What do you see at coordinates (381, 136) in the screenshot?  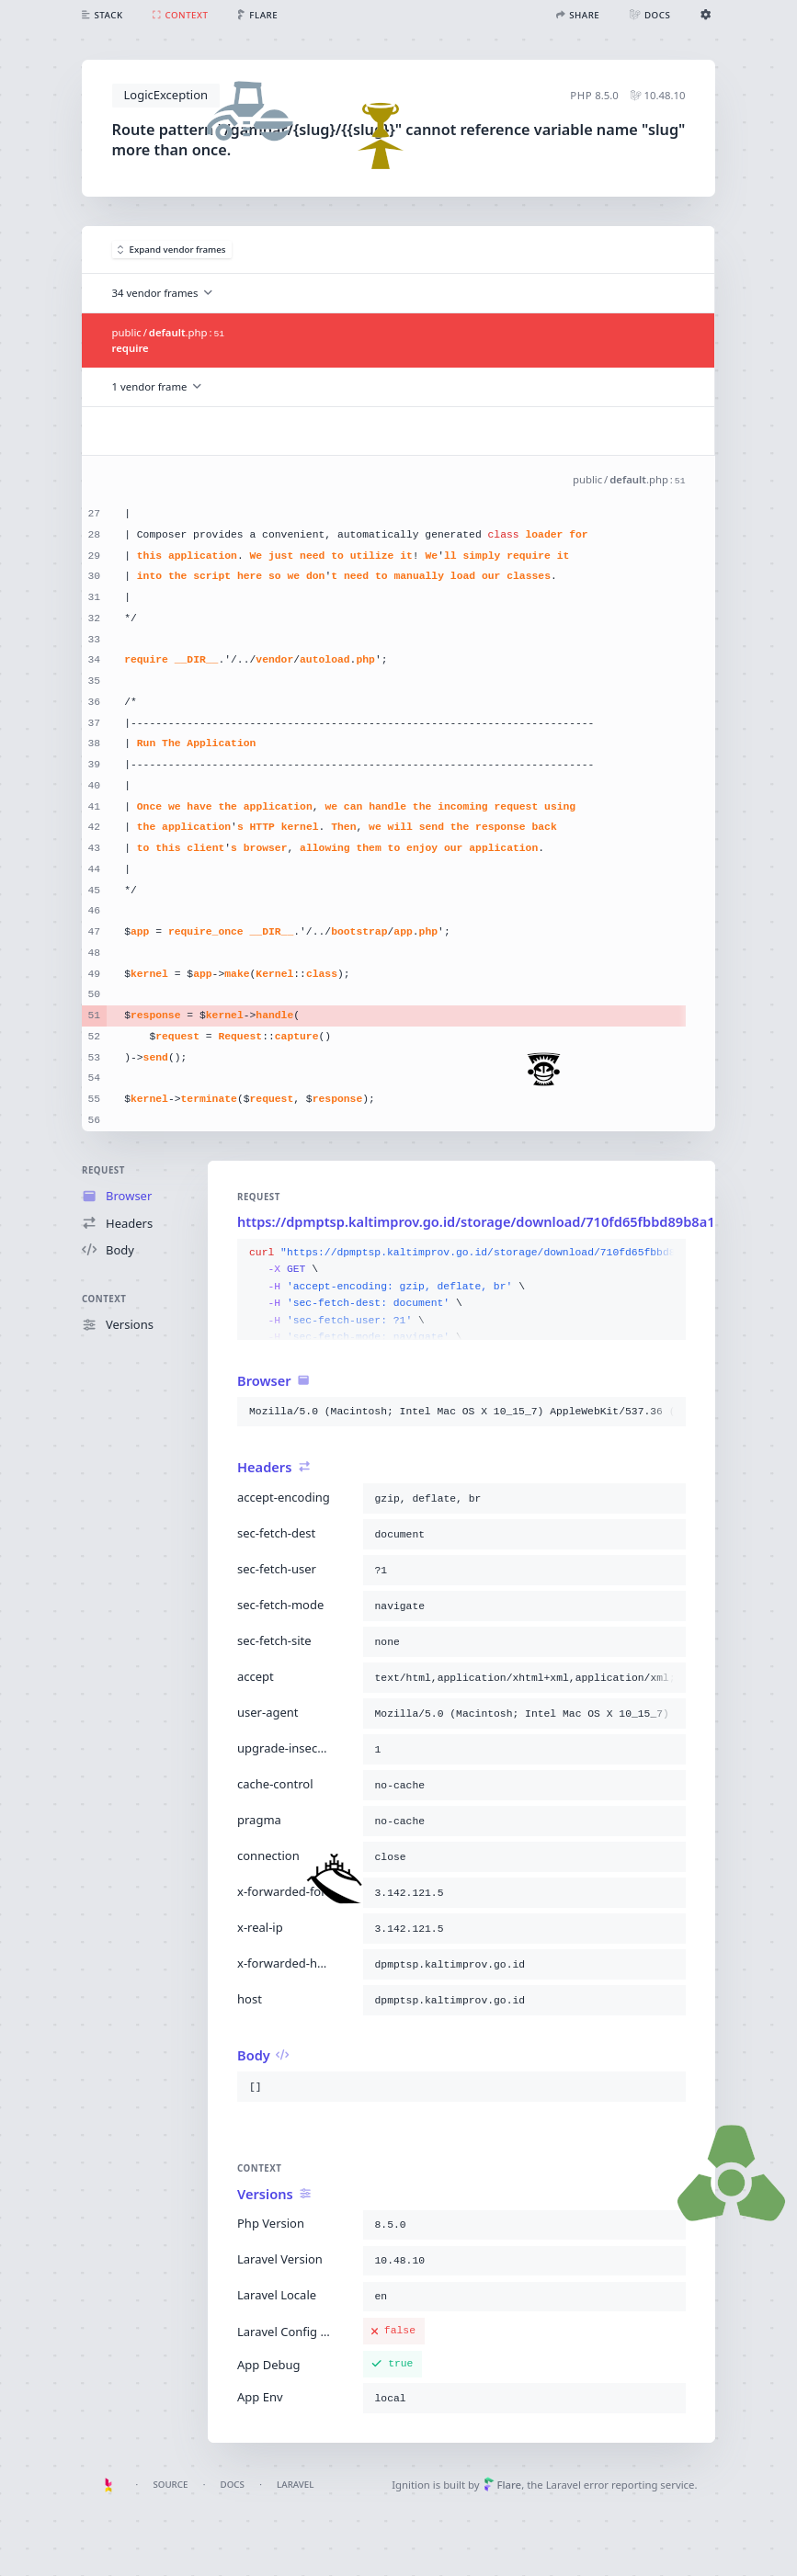 I see `view achievement goals` at bounding box center [381, 136].